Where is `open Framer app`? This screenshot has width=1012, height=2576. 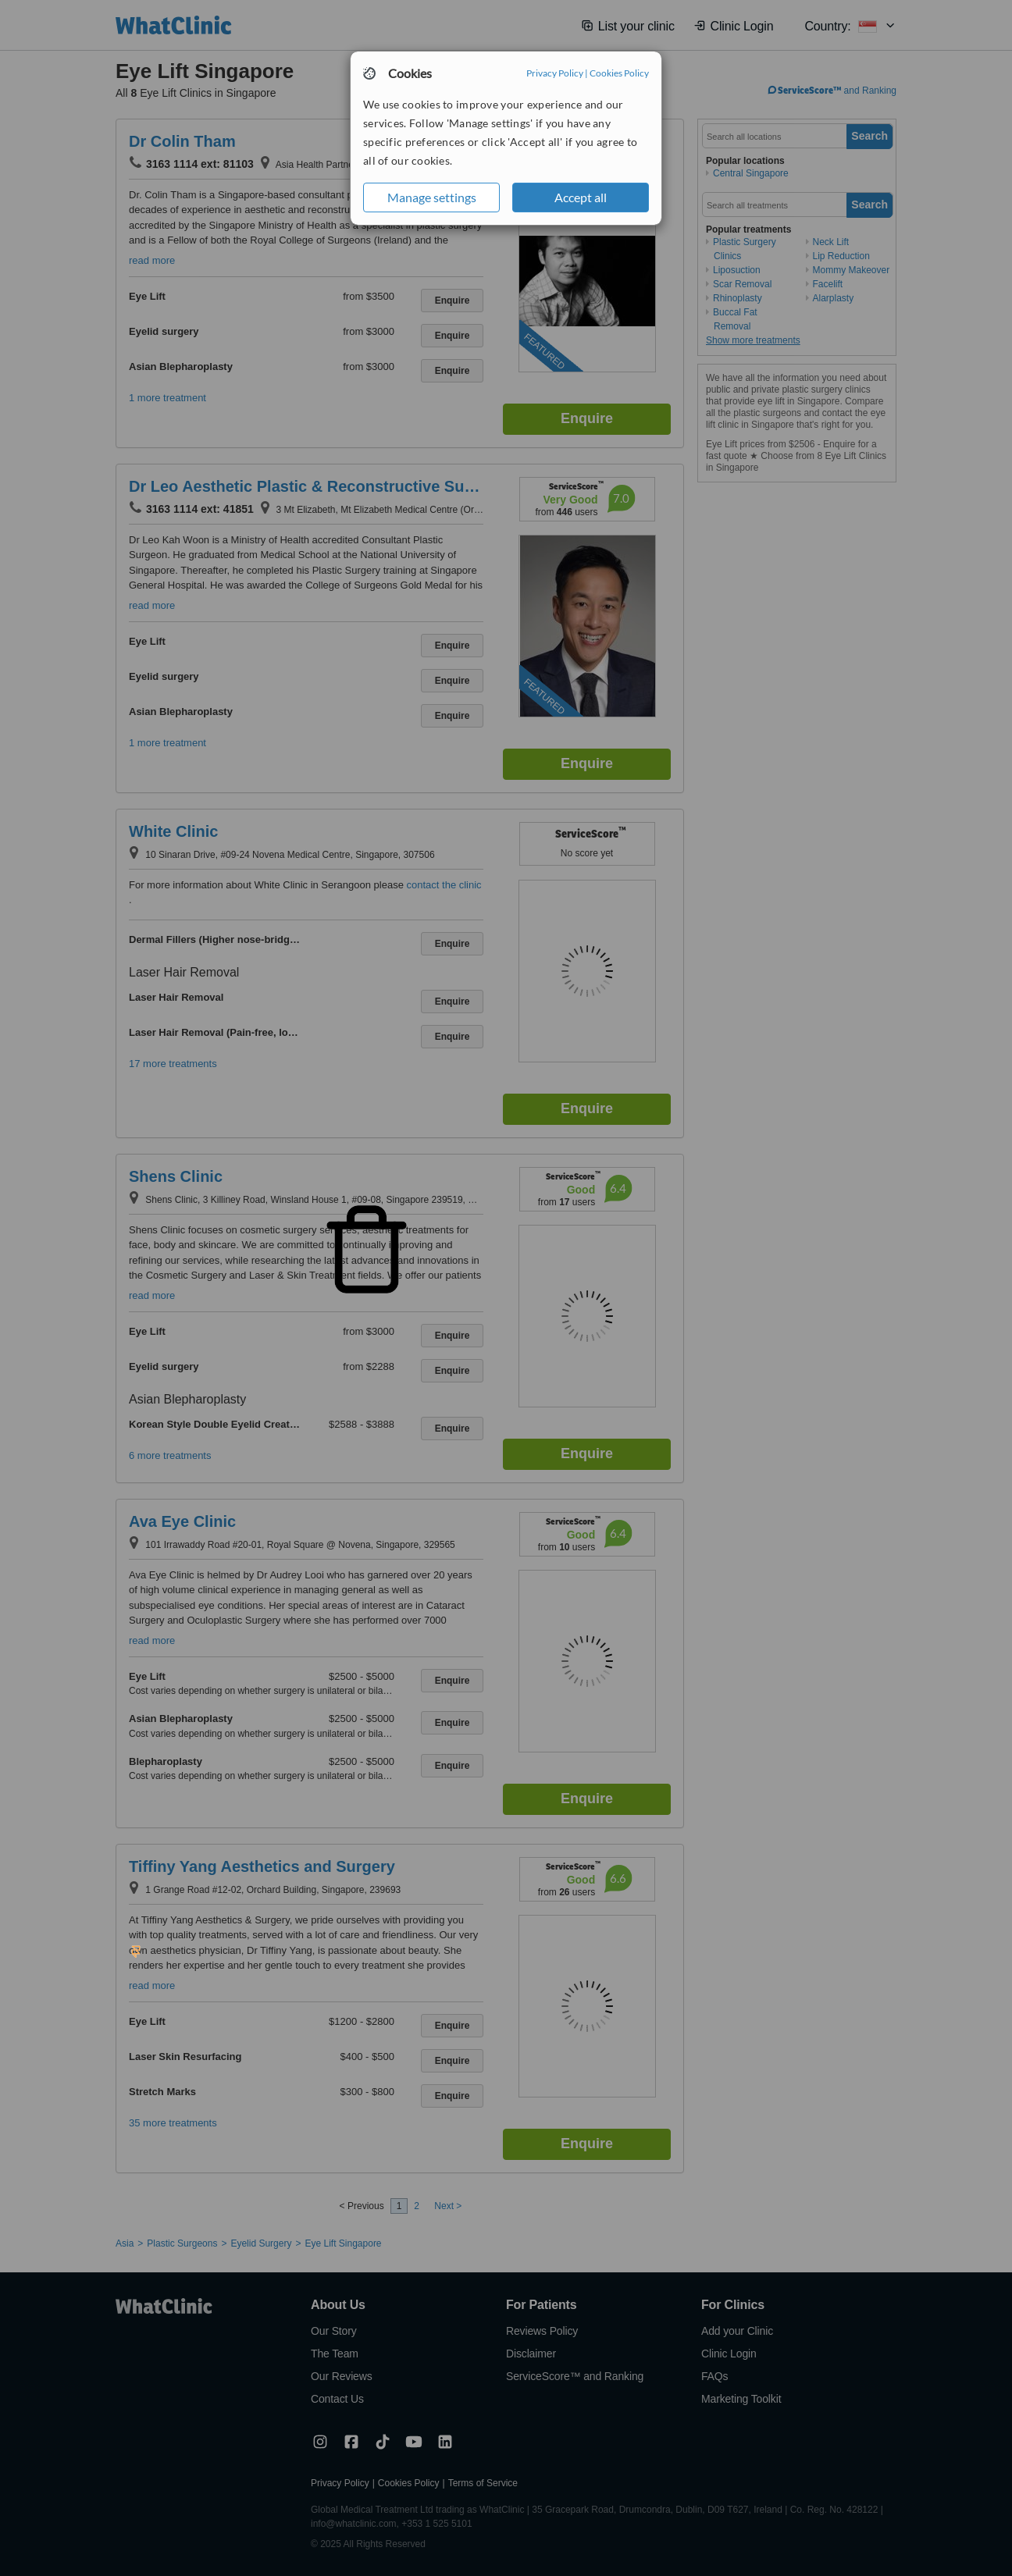
open Framer app is located at coordinates (136, 1952).